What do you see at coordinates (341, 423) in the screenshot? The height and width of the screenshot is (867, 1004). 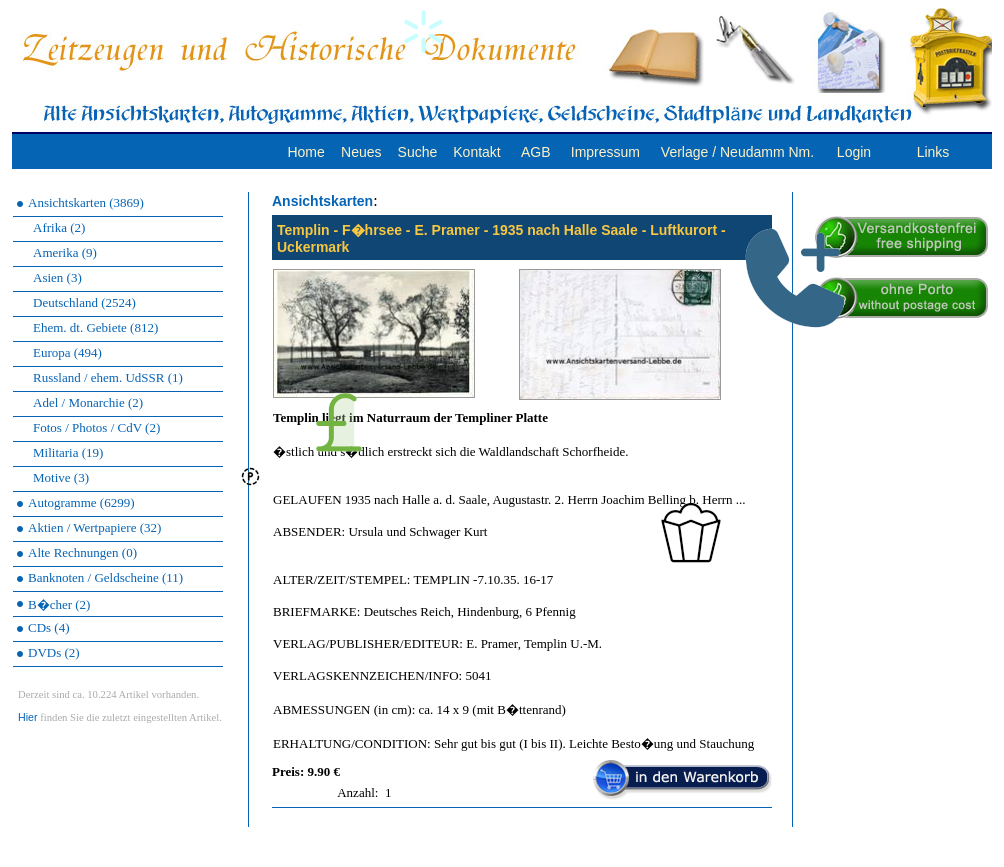 I see `view prices in british pounds` at bounding box center [341, 423].